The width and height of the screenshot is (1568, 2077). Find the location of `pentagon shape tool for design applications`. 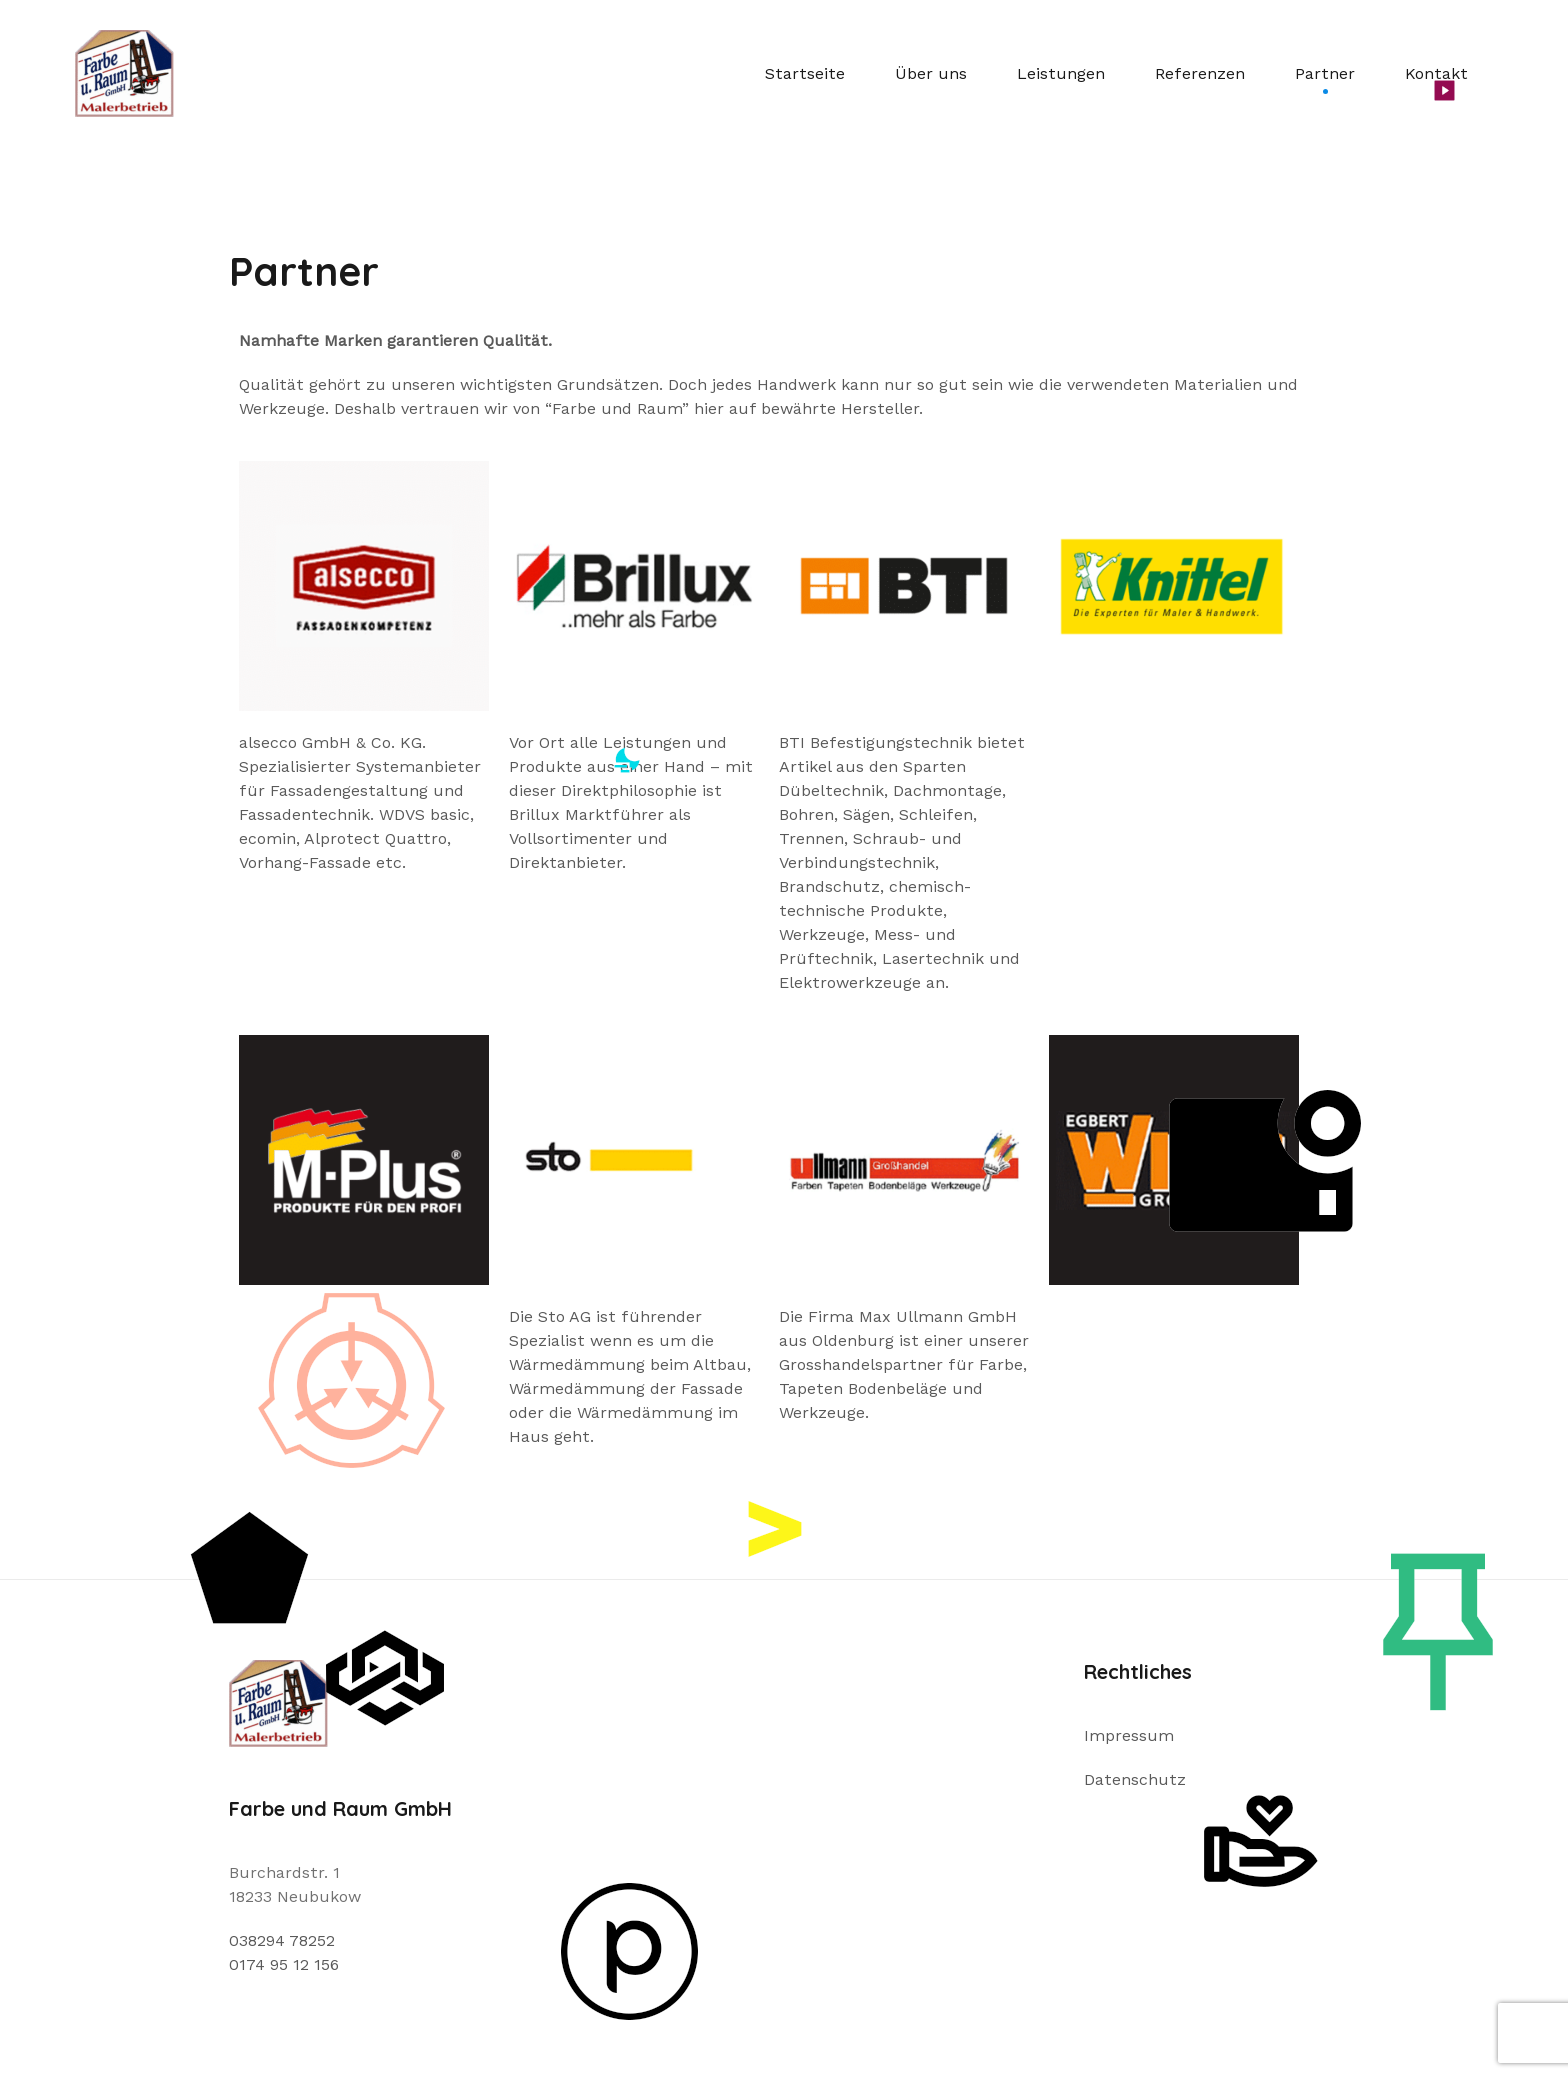

pentagon shape tool for design applications is located at coordinates (249, 1573).